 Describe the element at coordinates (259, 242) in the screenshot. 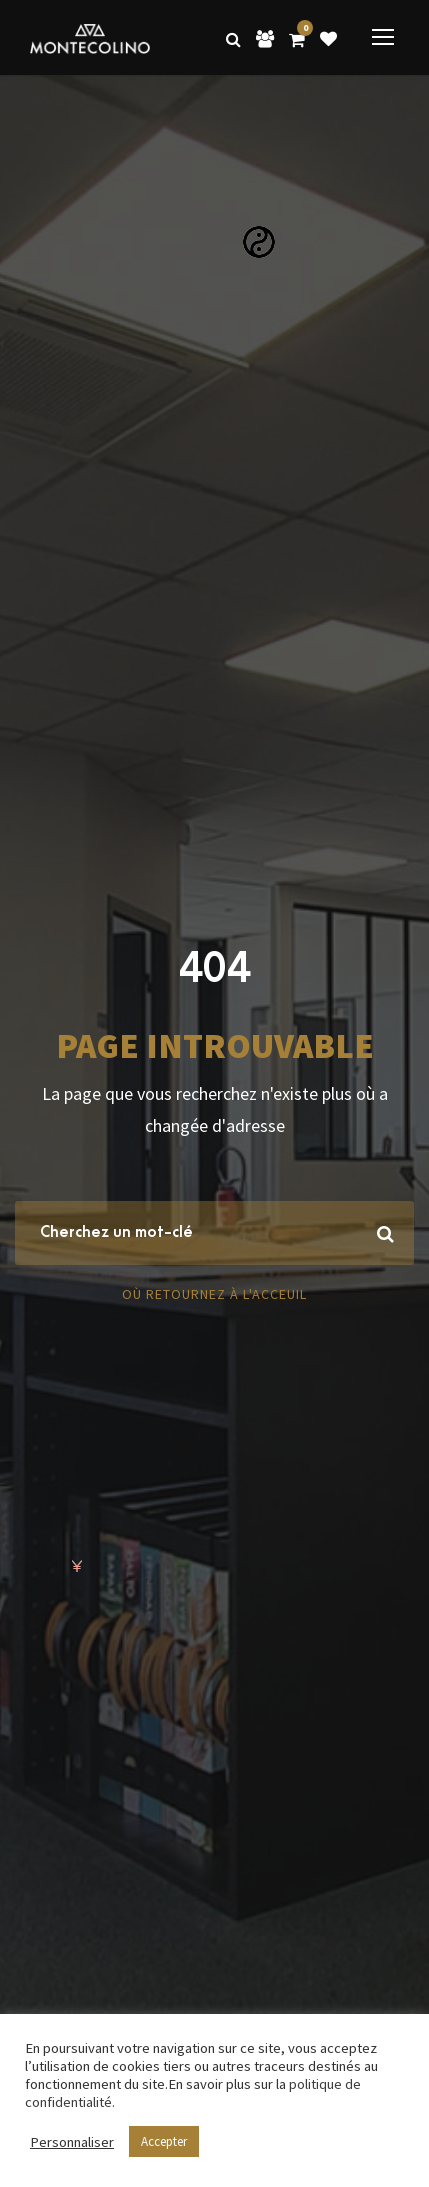

I see `toggle balance or harmony mode` at that location.